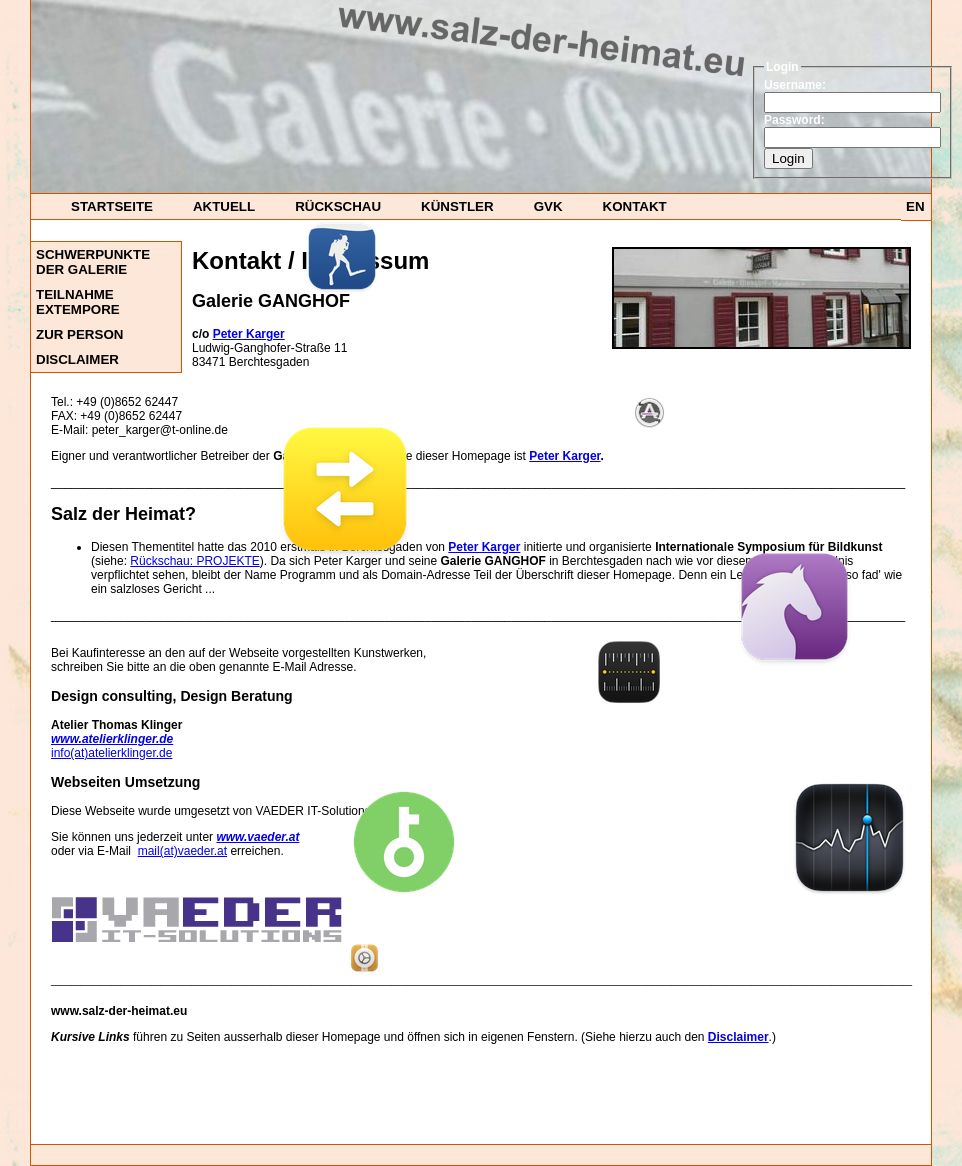 This screenshot has width=962, height=1166. Describe the element at coordinates (404, 842) in the screenshot. I see `indicates an unlocked or decrypted file/folder` at that location.